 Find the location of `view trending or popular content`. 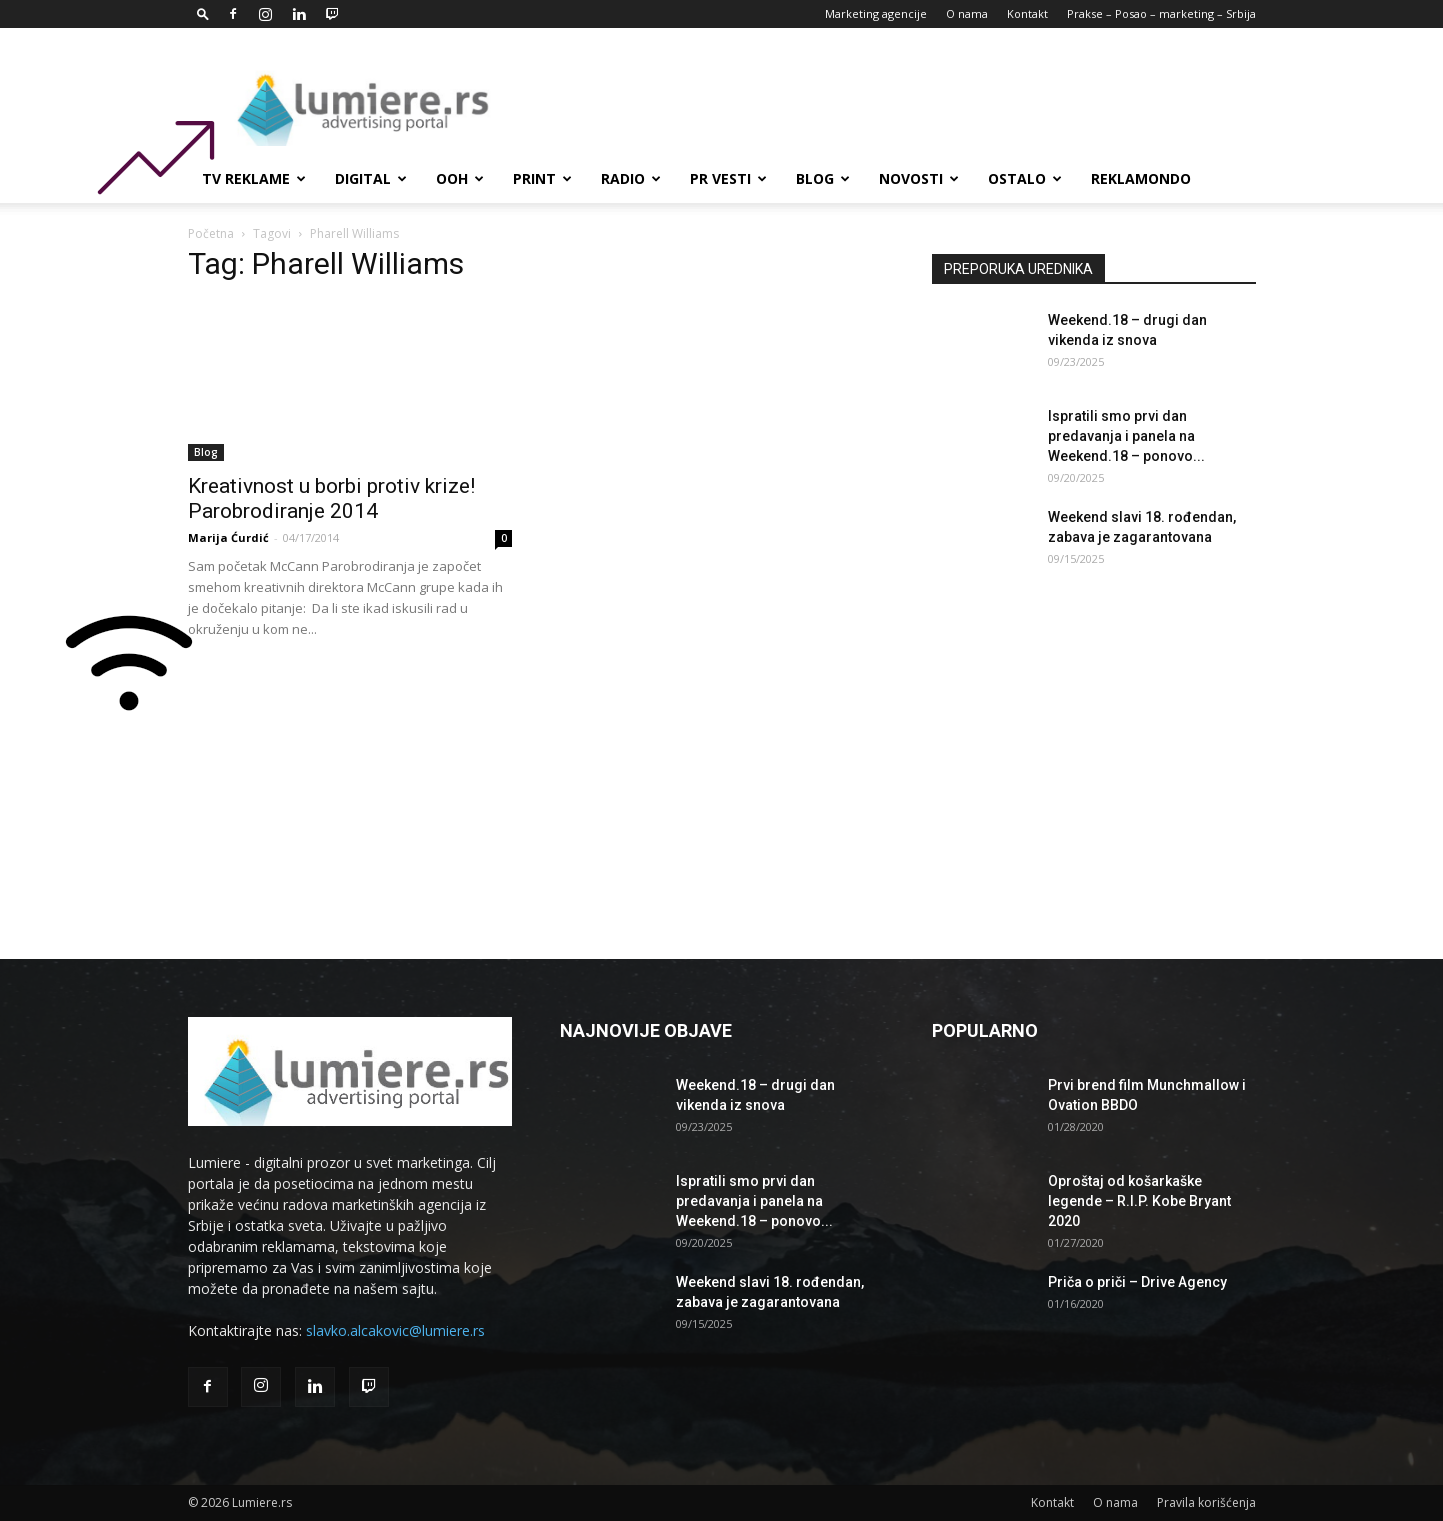

view trending or popular content is located at coordinates (156, 162).